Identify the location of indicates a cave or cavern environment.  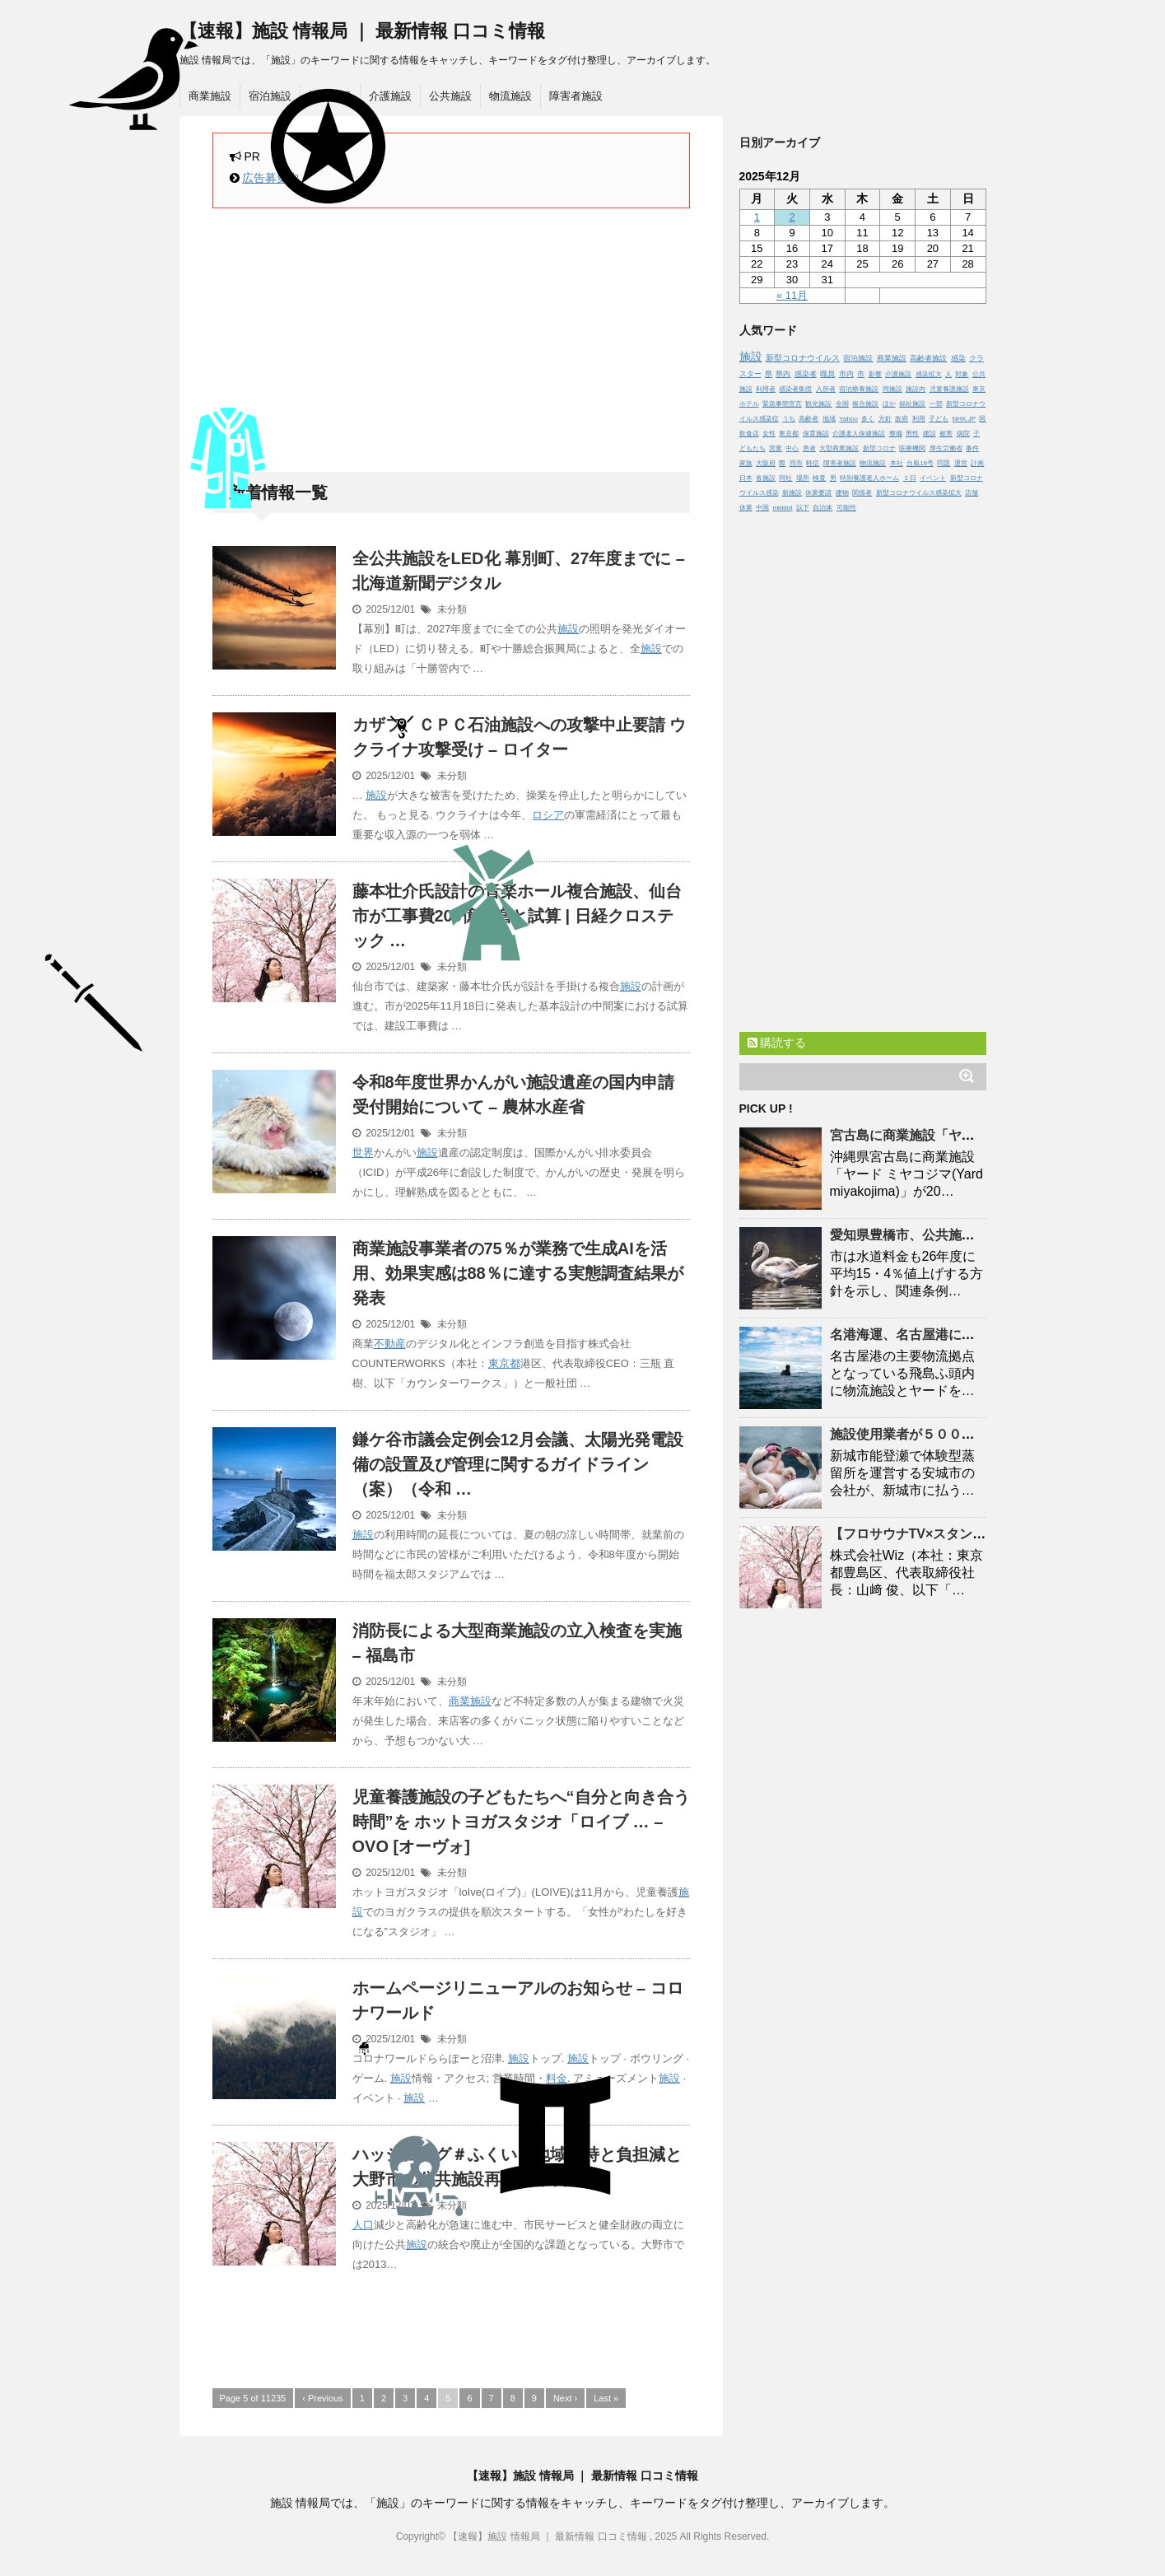
(364, 2048).